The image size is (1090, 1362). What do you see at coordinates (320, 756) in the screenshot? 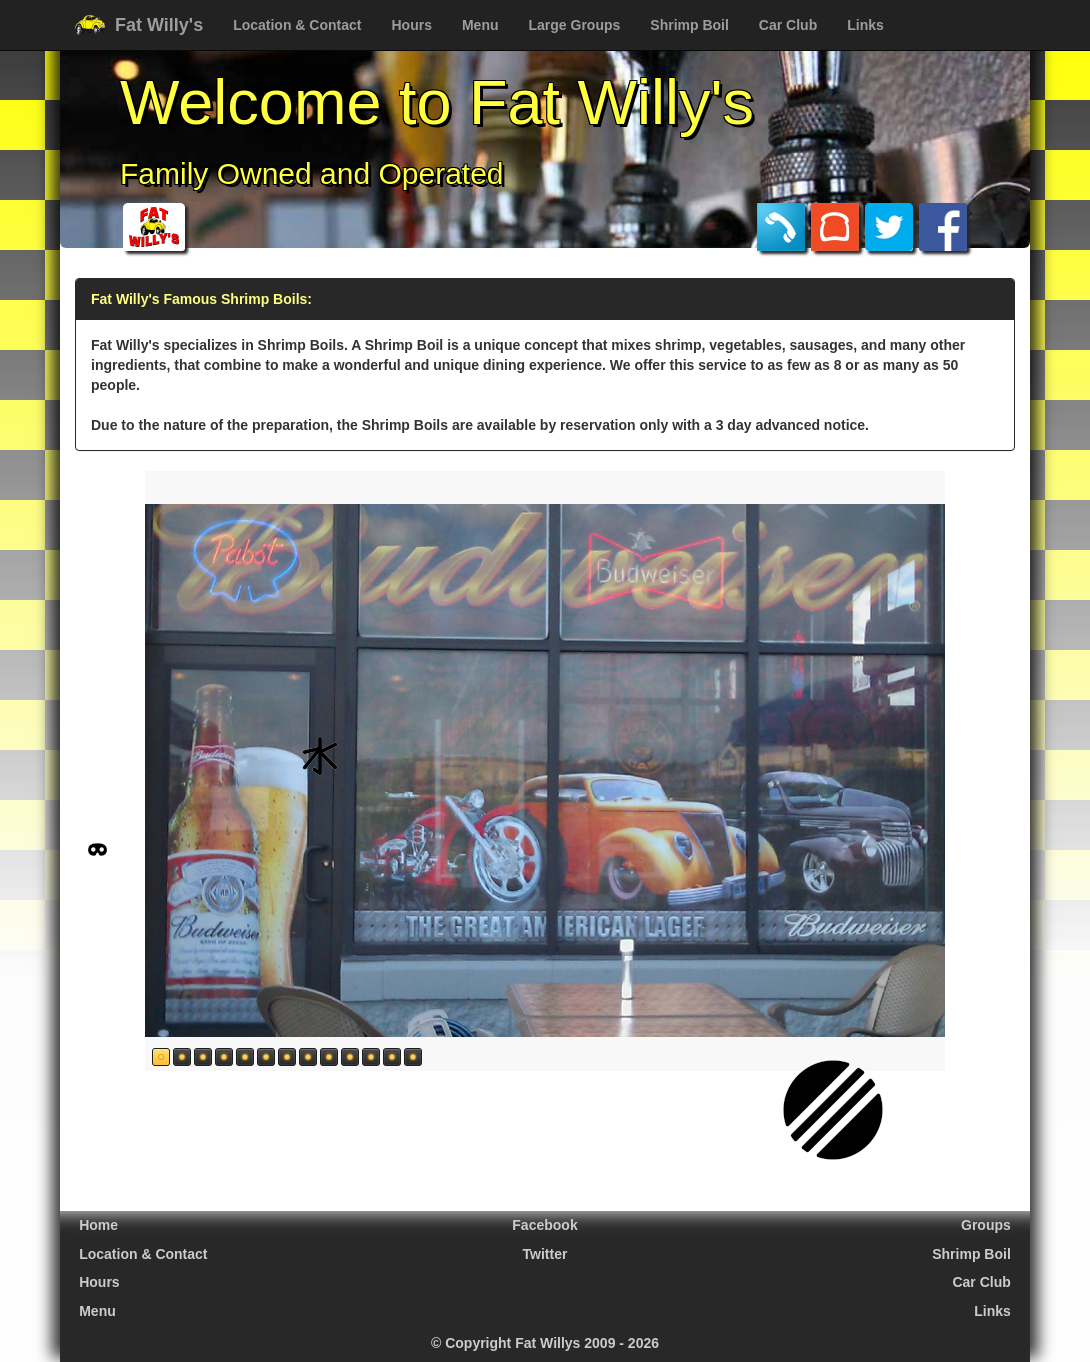
I see `access confucianism or chinese philosophy content` at bounding box center [320, 756].